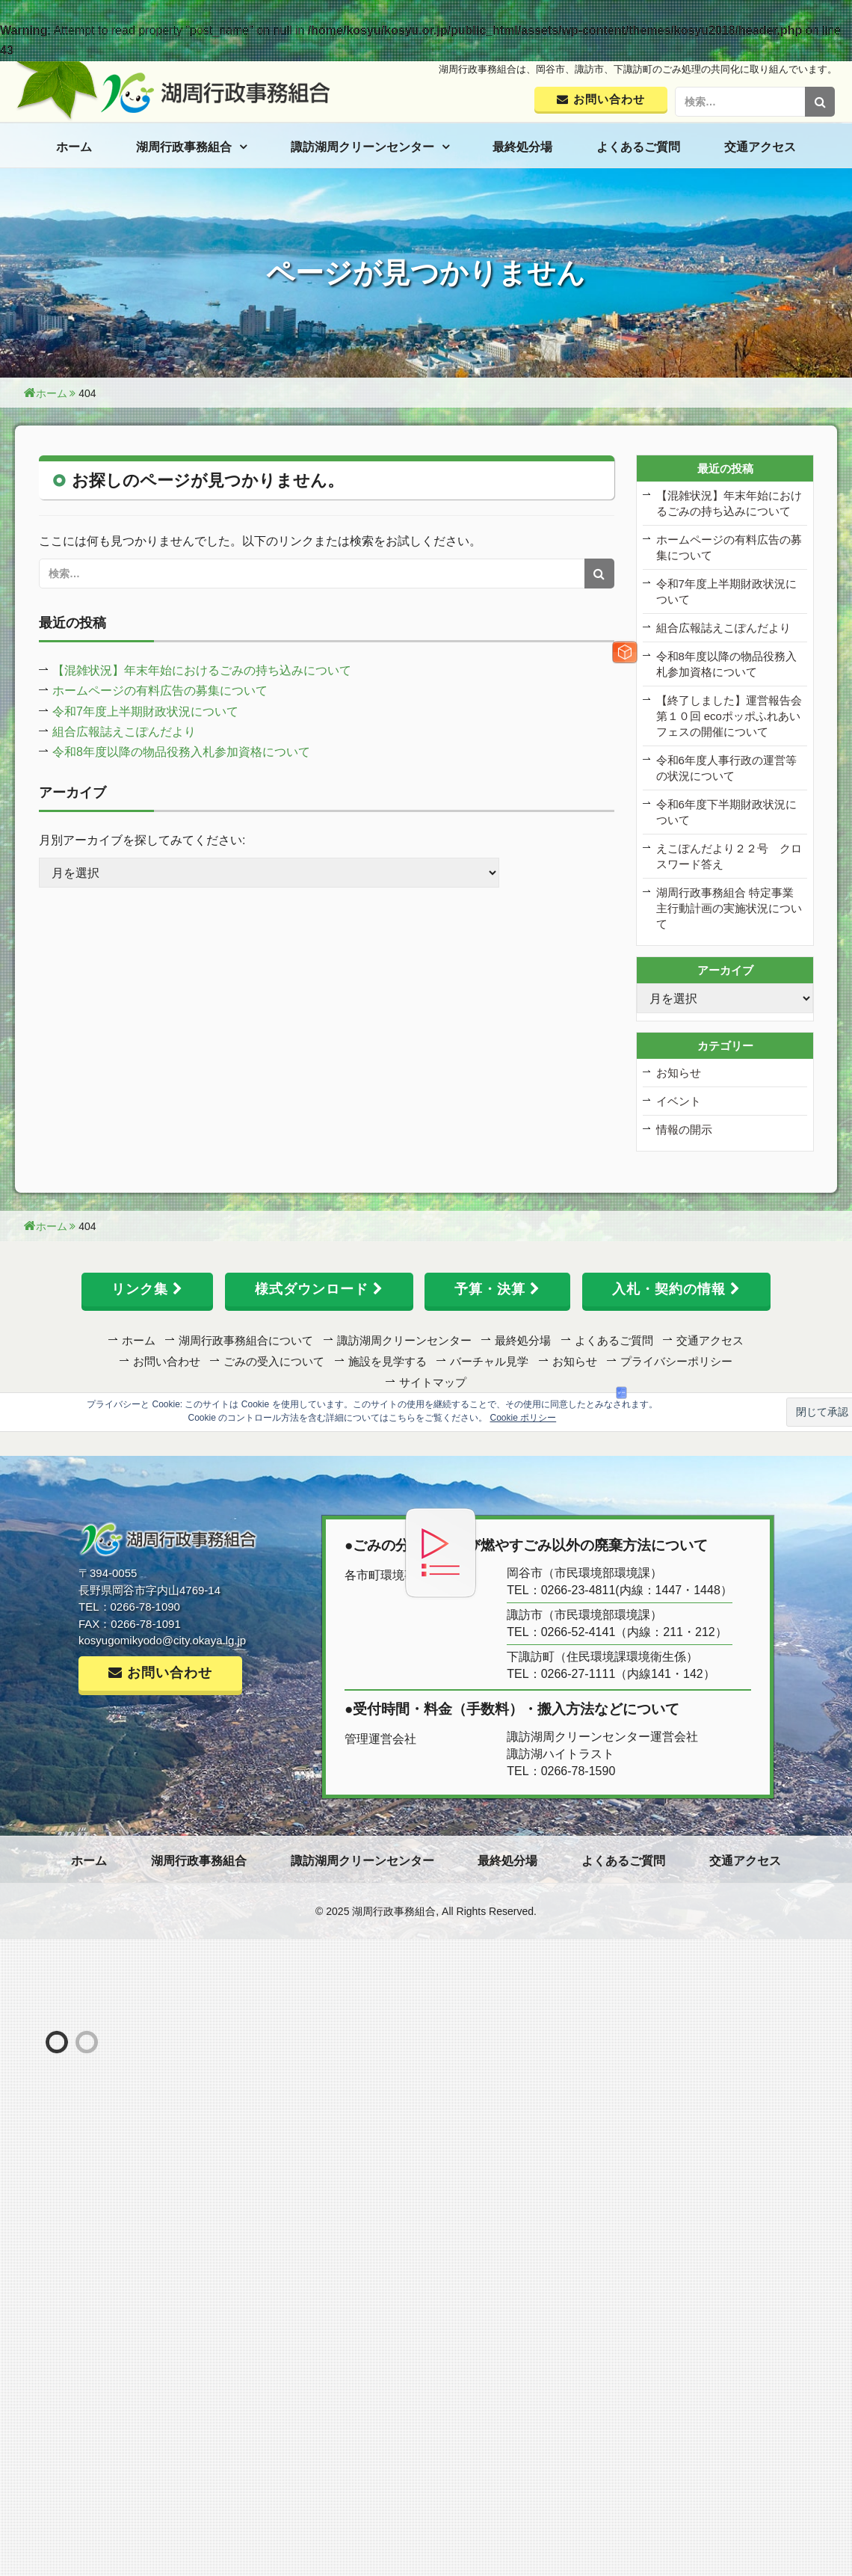 Image resolution: width=852 pixels, height=2576 pixels. I want to click on a binary STL 3D model file, so click(625, 651).